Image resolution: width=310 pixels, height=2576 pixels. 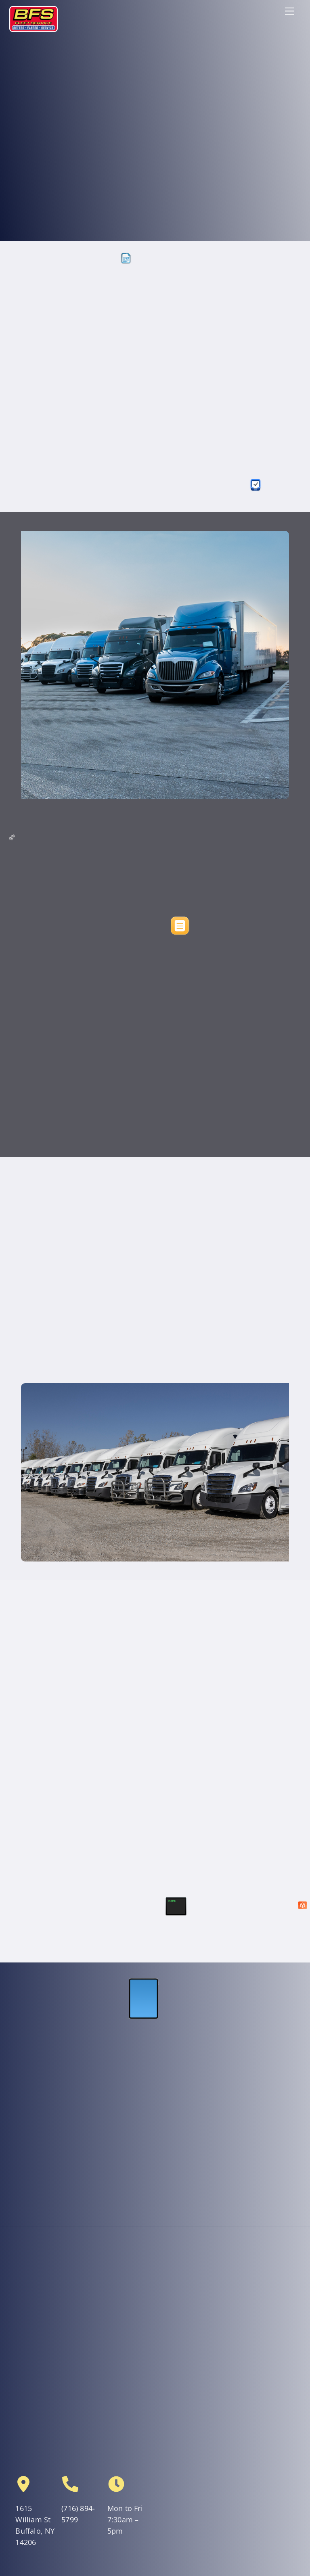 I want to click on connect beats studio buds via bluetooth, so click(x=12, y=837).